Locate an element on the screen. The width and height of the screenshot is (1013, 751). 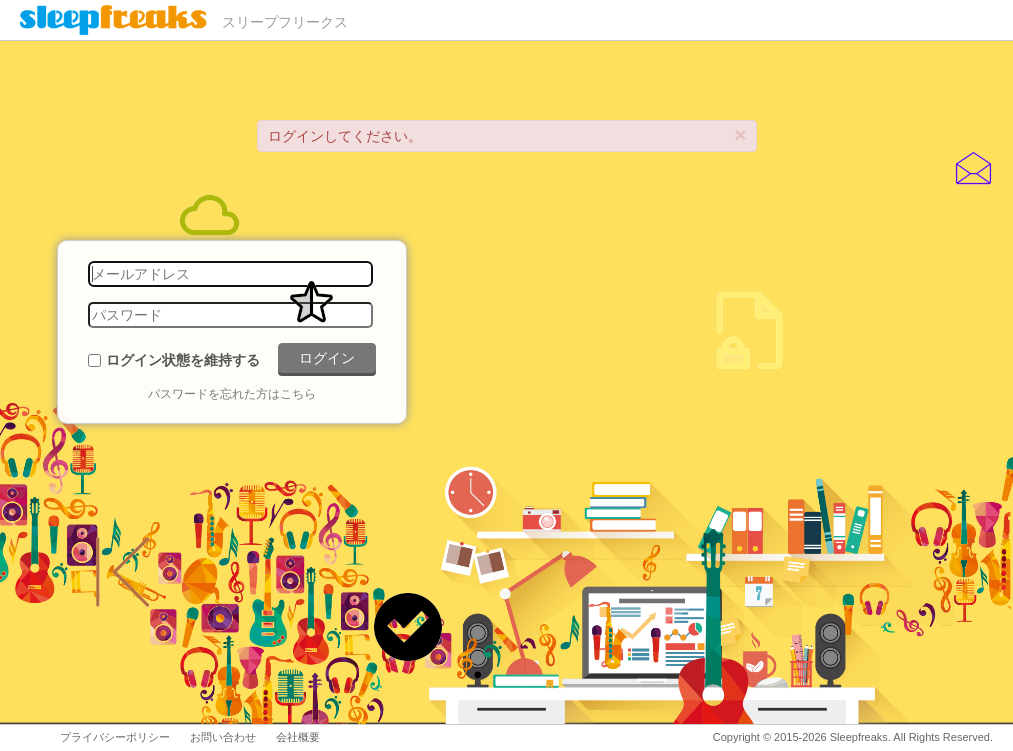
access cloud storage is located at coordinates (209, 216).